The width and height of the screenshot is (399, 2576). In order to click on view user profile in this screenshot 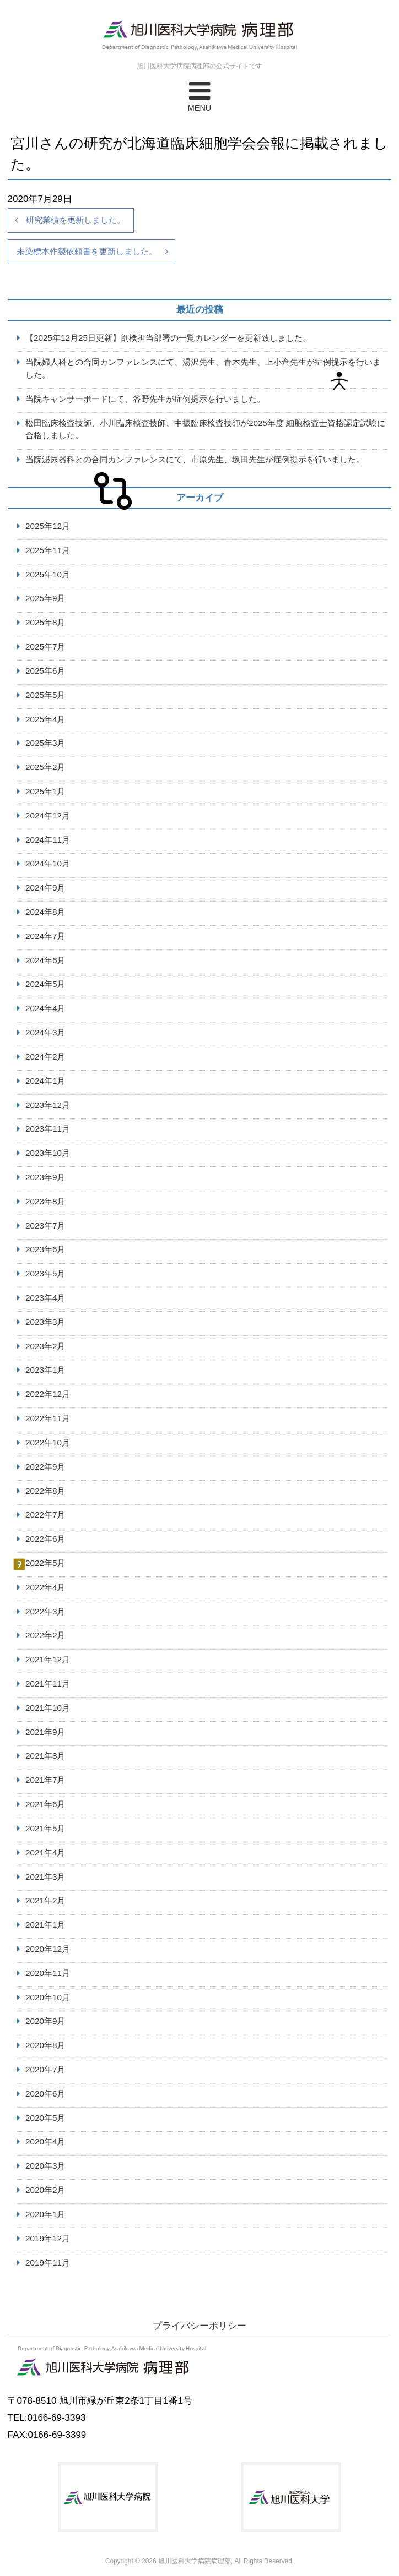, I will do `click(339, 381)`.